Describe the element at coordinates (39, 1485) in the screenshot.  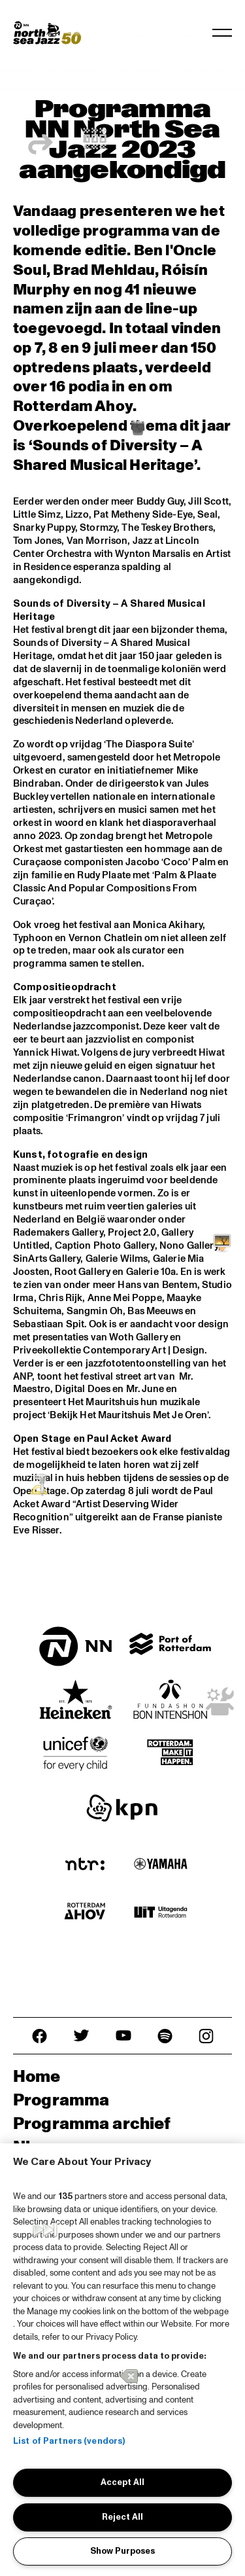
I see `open engineering applications` at that location.